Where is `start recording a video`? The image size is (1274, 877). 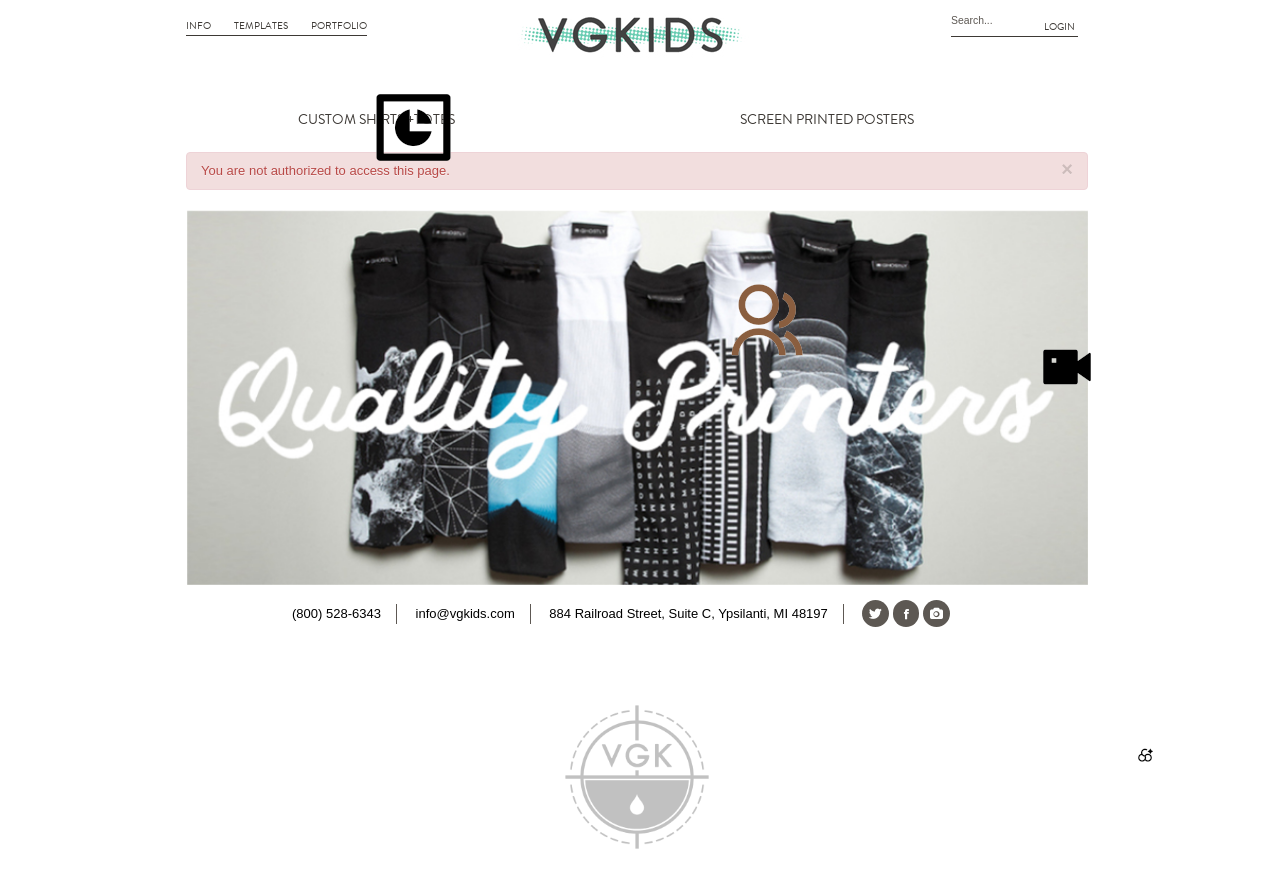
start recording a video is located at coordinates (1067, 367).